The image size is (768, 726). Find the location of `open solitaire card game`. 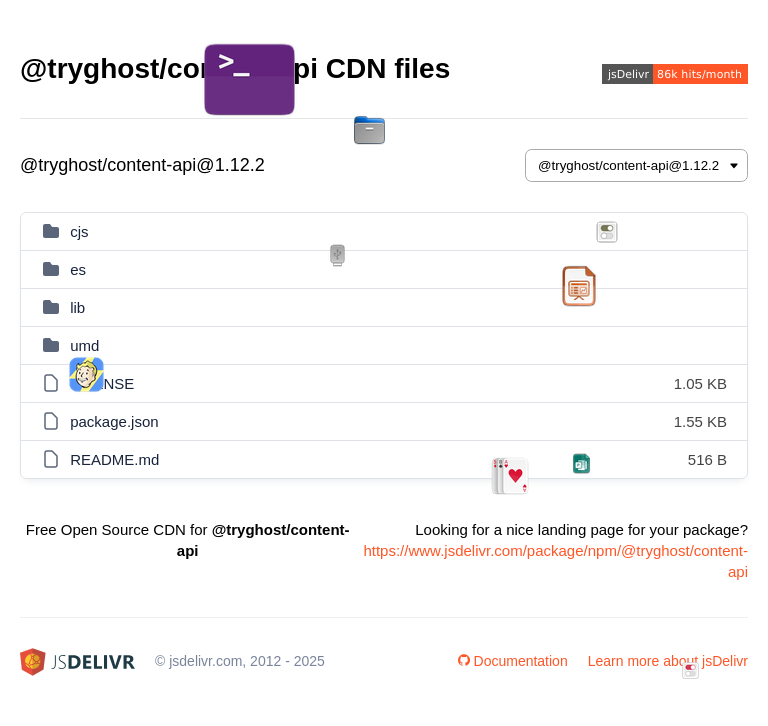

open solitaire card game is located at coordinates (510, 476).